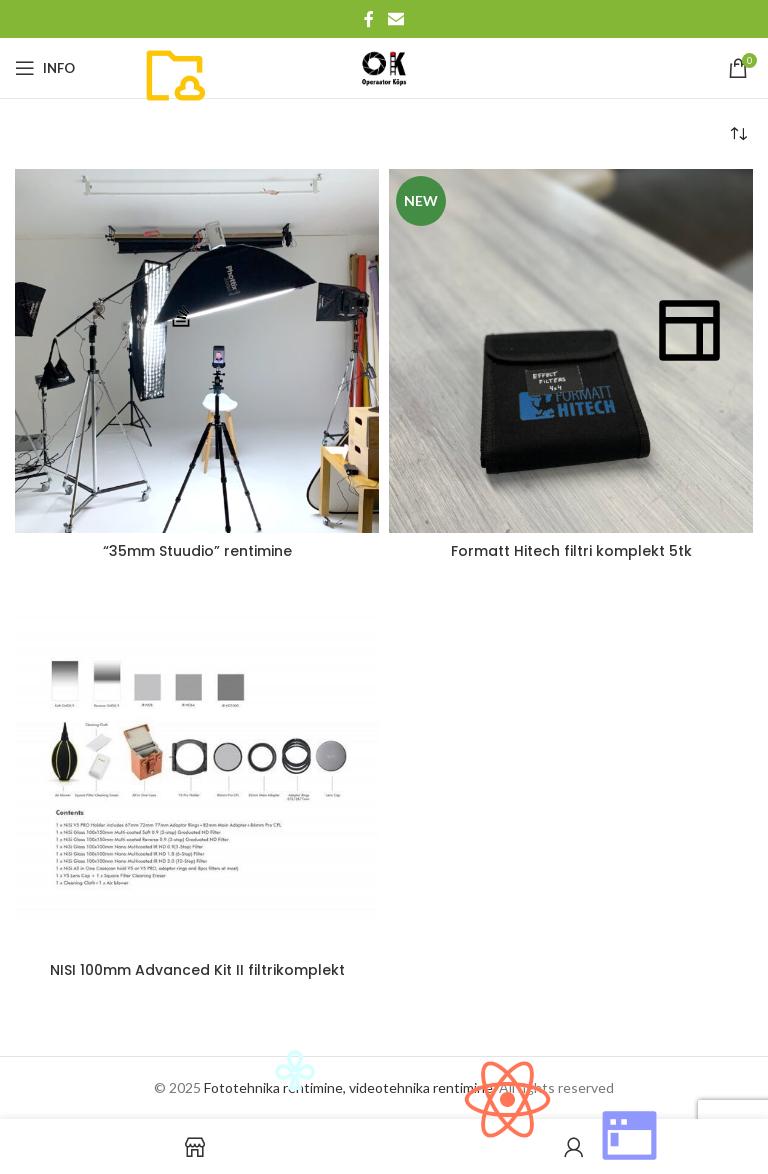  What do you see at coordinates (689, 330) in the screenshot?
I see `change page layout options` at bounding box center [689, 330].